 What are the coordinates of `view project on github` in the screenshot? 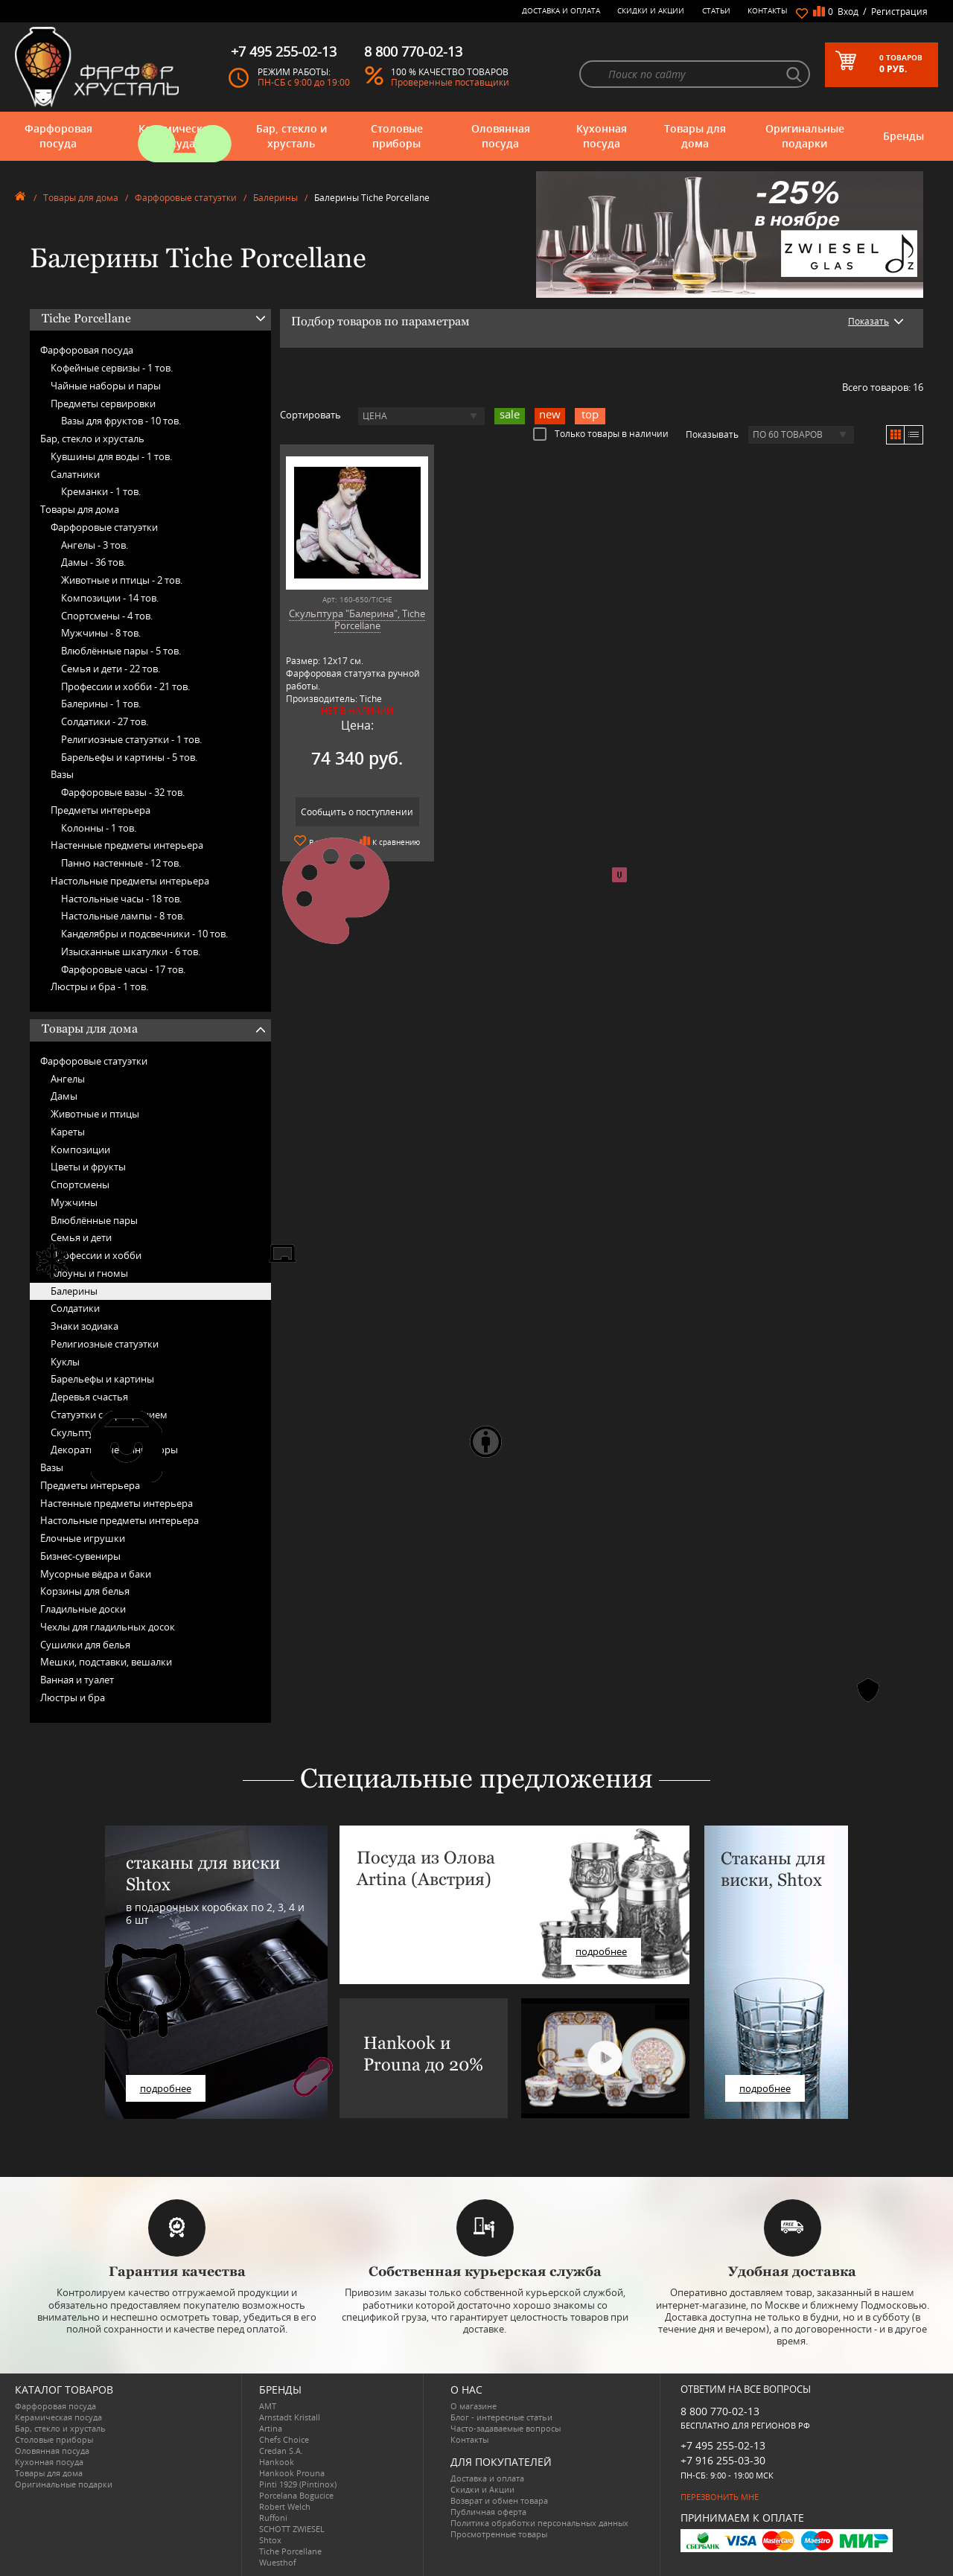 It's located at (143, 1990).